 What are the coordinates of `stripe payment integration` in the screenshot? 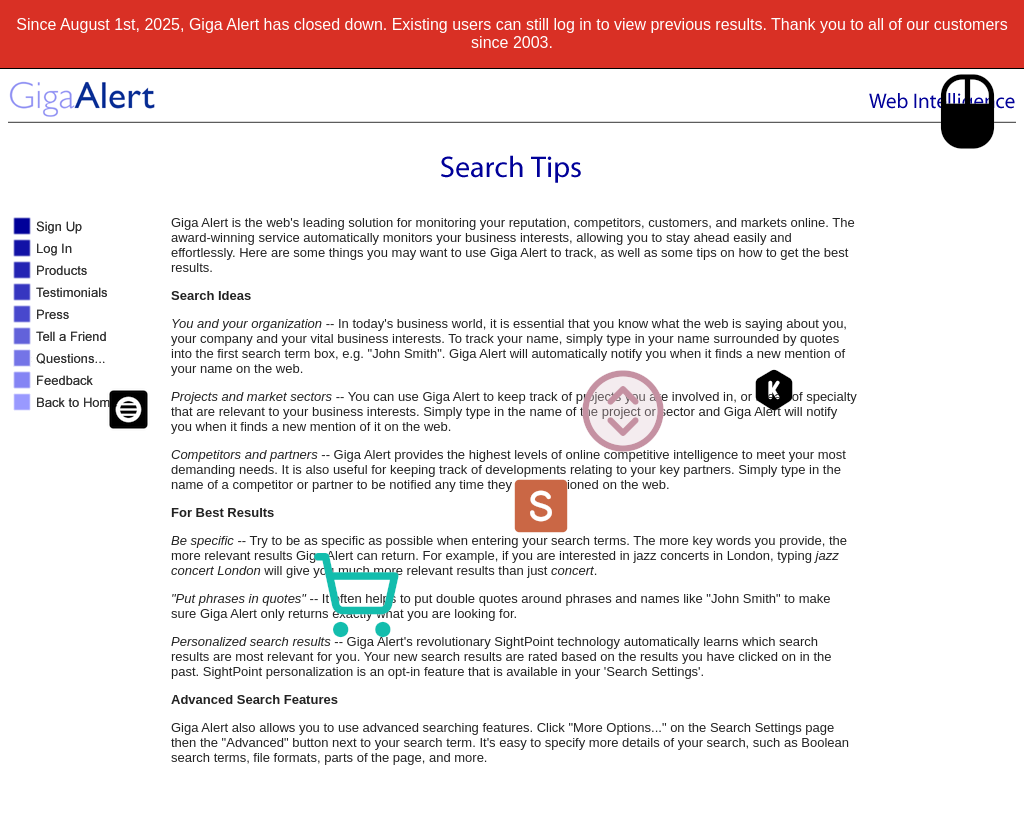 It's located at (541, 506).